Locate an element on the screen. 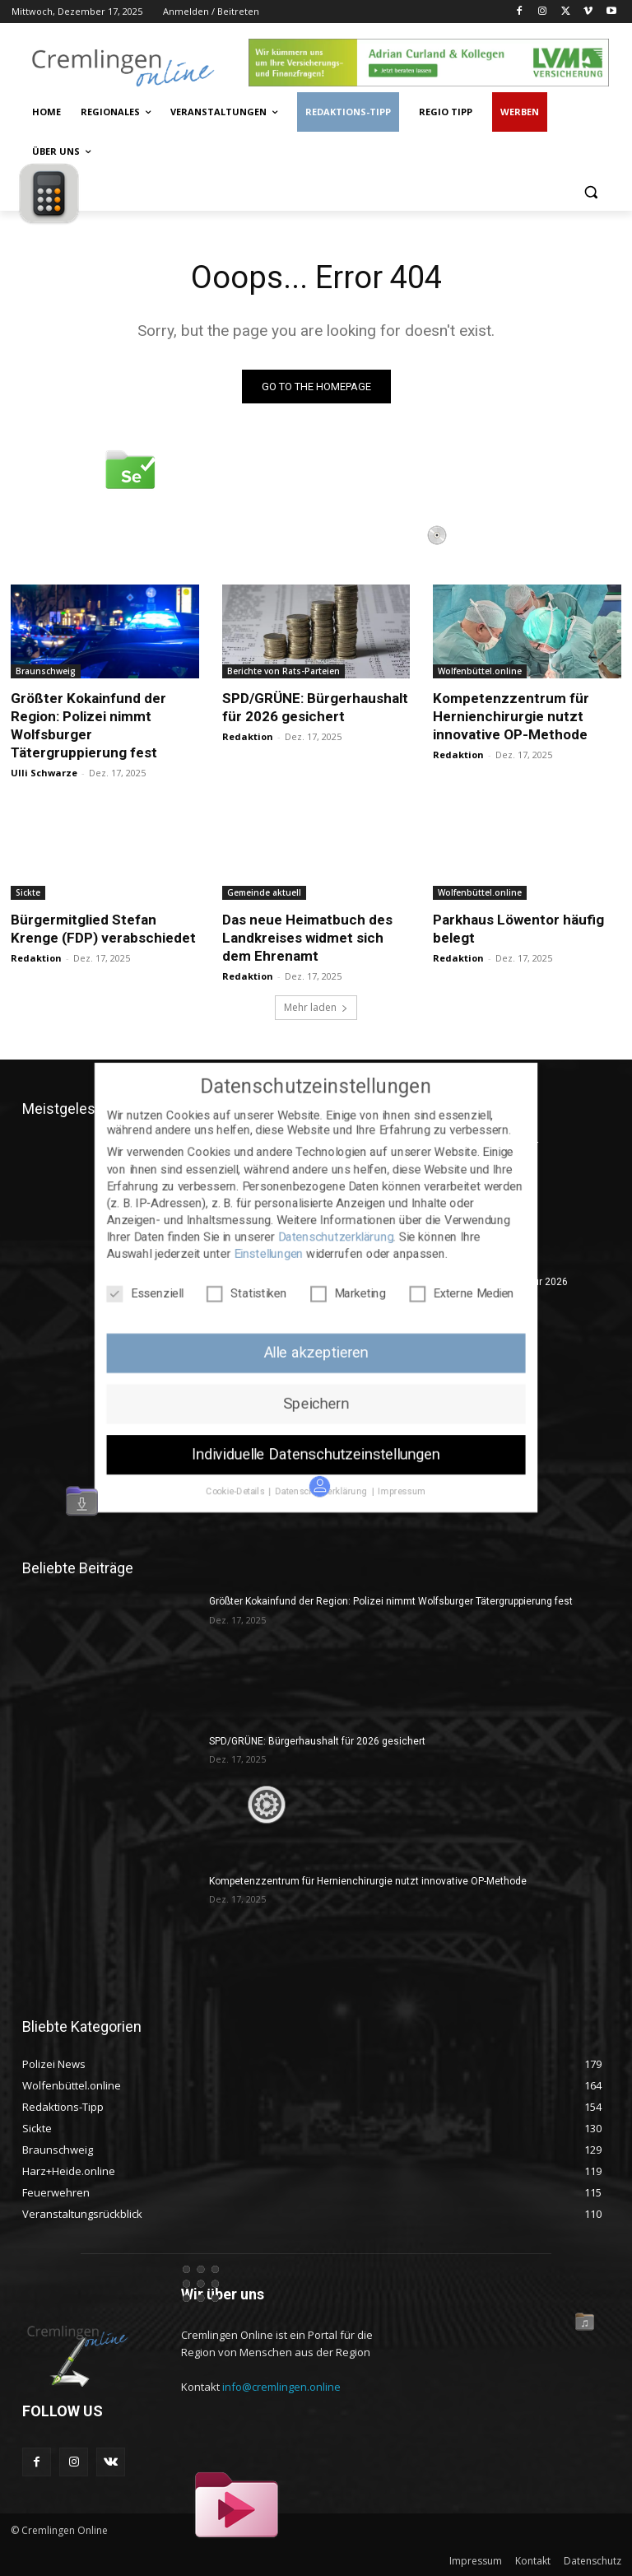  indicates a CD or optical disc drive is located at coordinates (437, 535).